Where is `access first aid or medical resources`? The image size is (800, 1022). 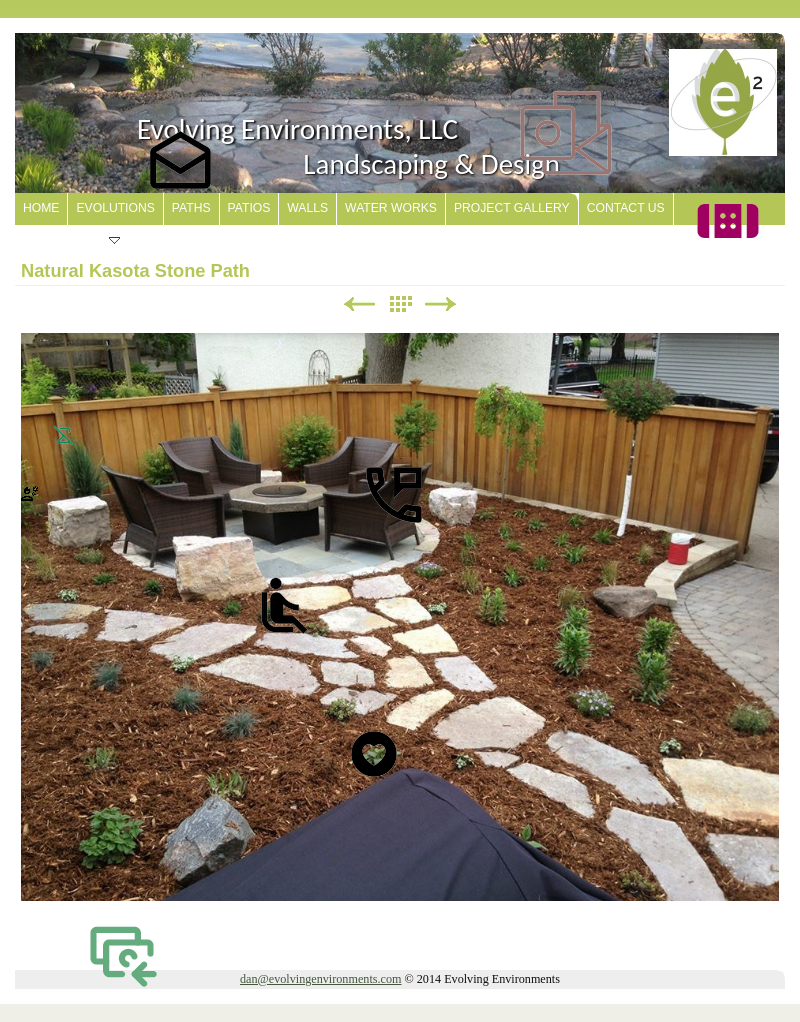
access first aid or medical resources is located at coordinates (728, 221).